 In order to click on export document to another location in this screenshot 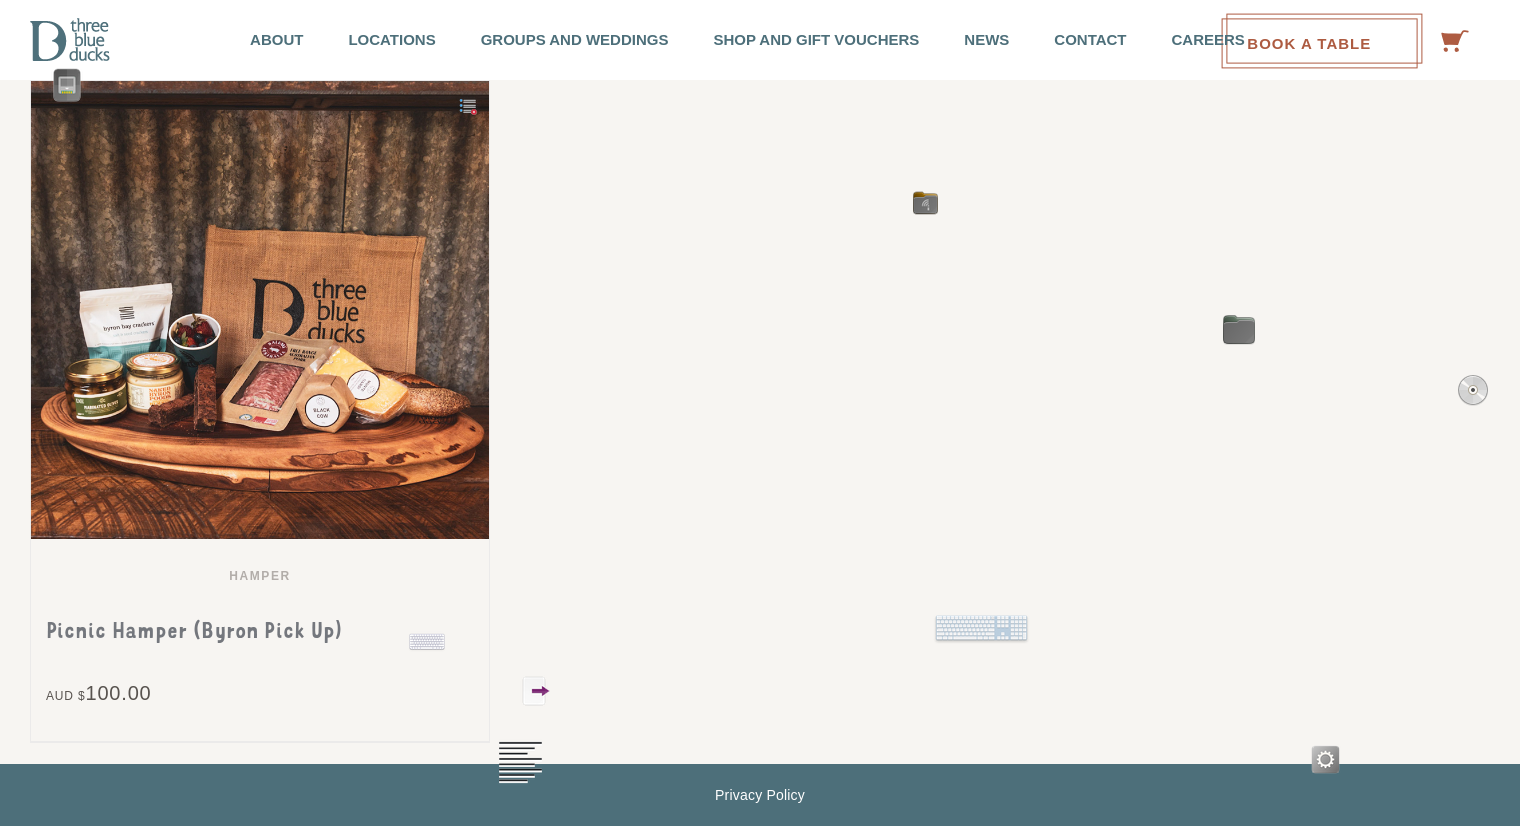, I will do `click(534, 691)`.